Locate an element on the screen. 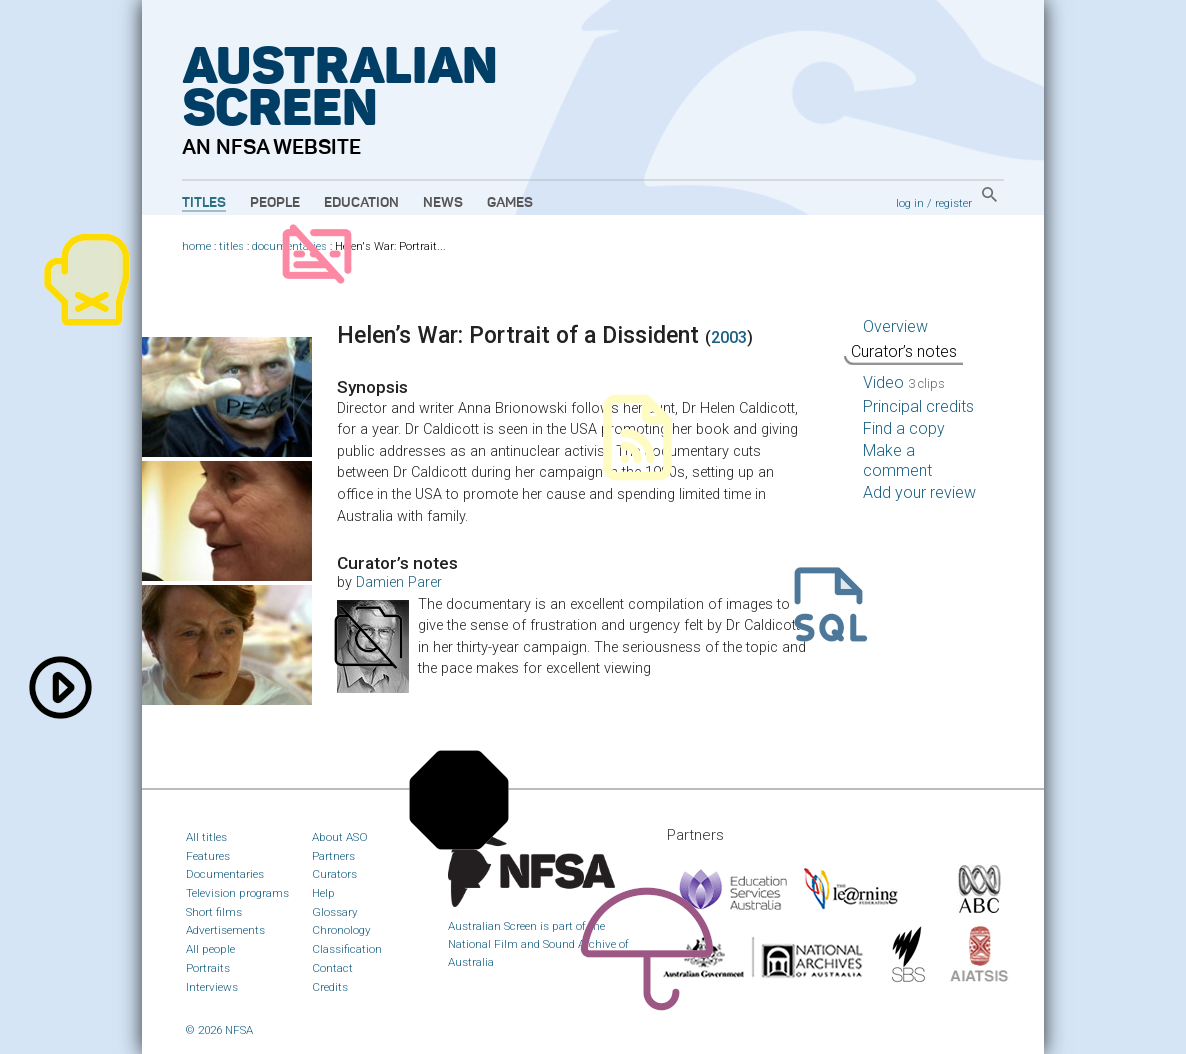  indicates a stop or warning state is located at coordinates (459, 800).